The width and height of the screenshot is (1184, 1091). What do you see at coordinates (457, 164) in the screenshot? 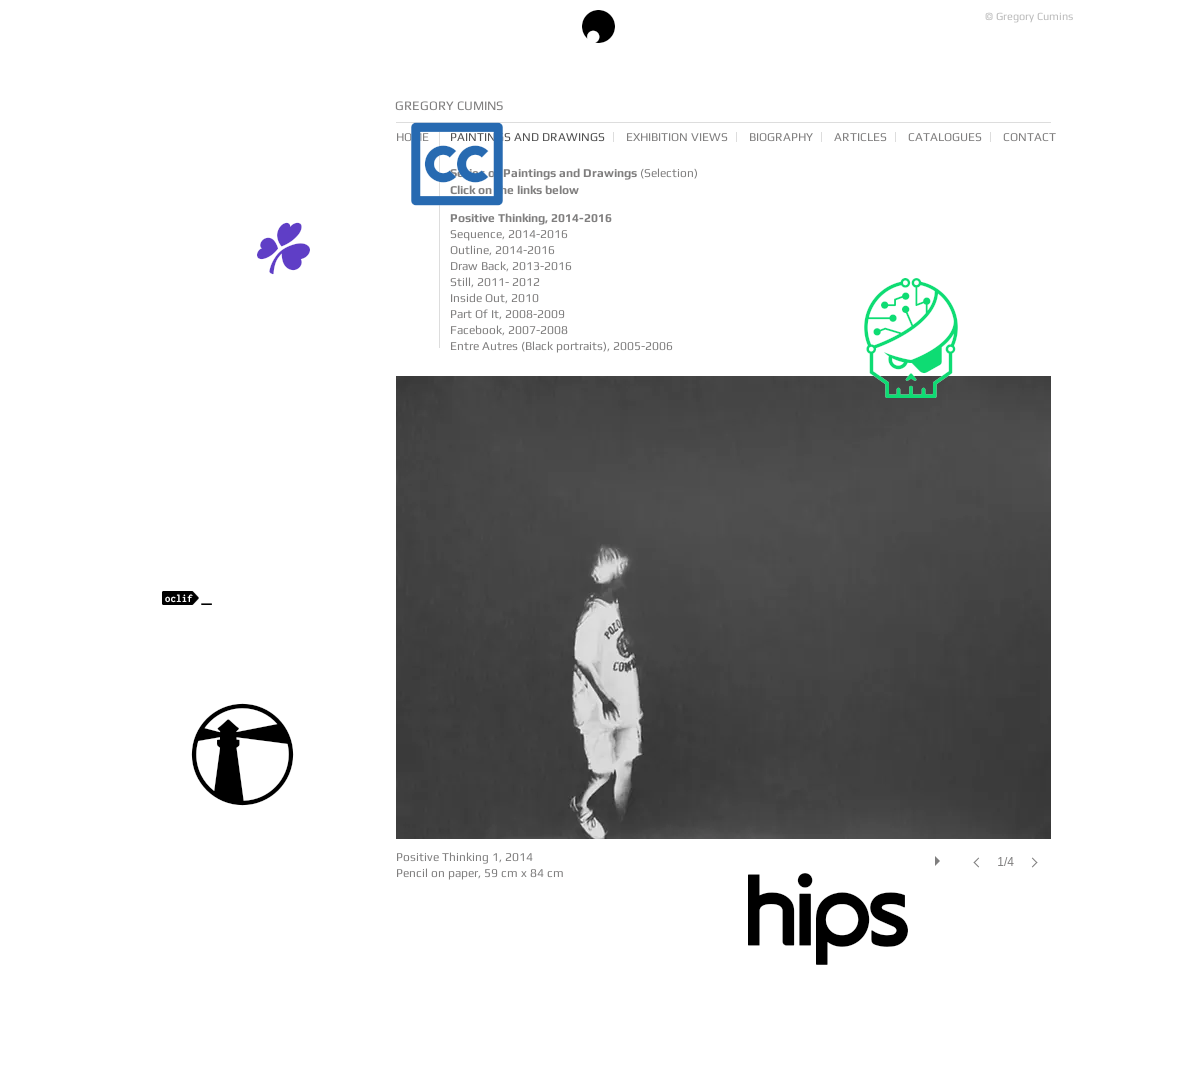
I see `enable closed captions for video content` at bounding box center [457, 164].